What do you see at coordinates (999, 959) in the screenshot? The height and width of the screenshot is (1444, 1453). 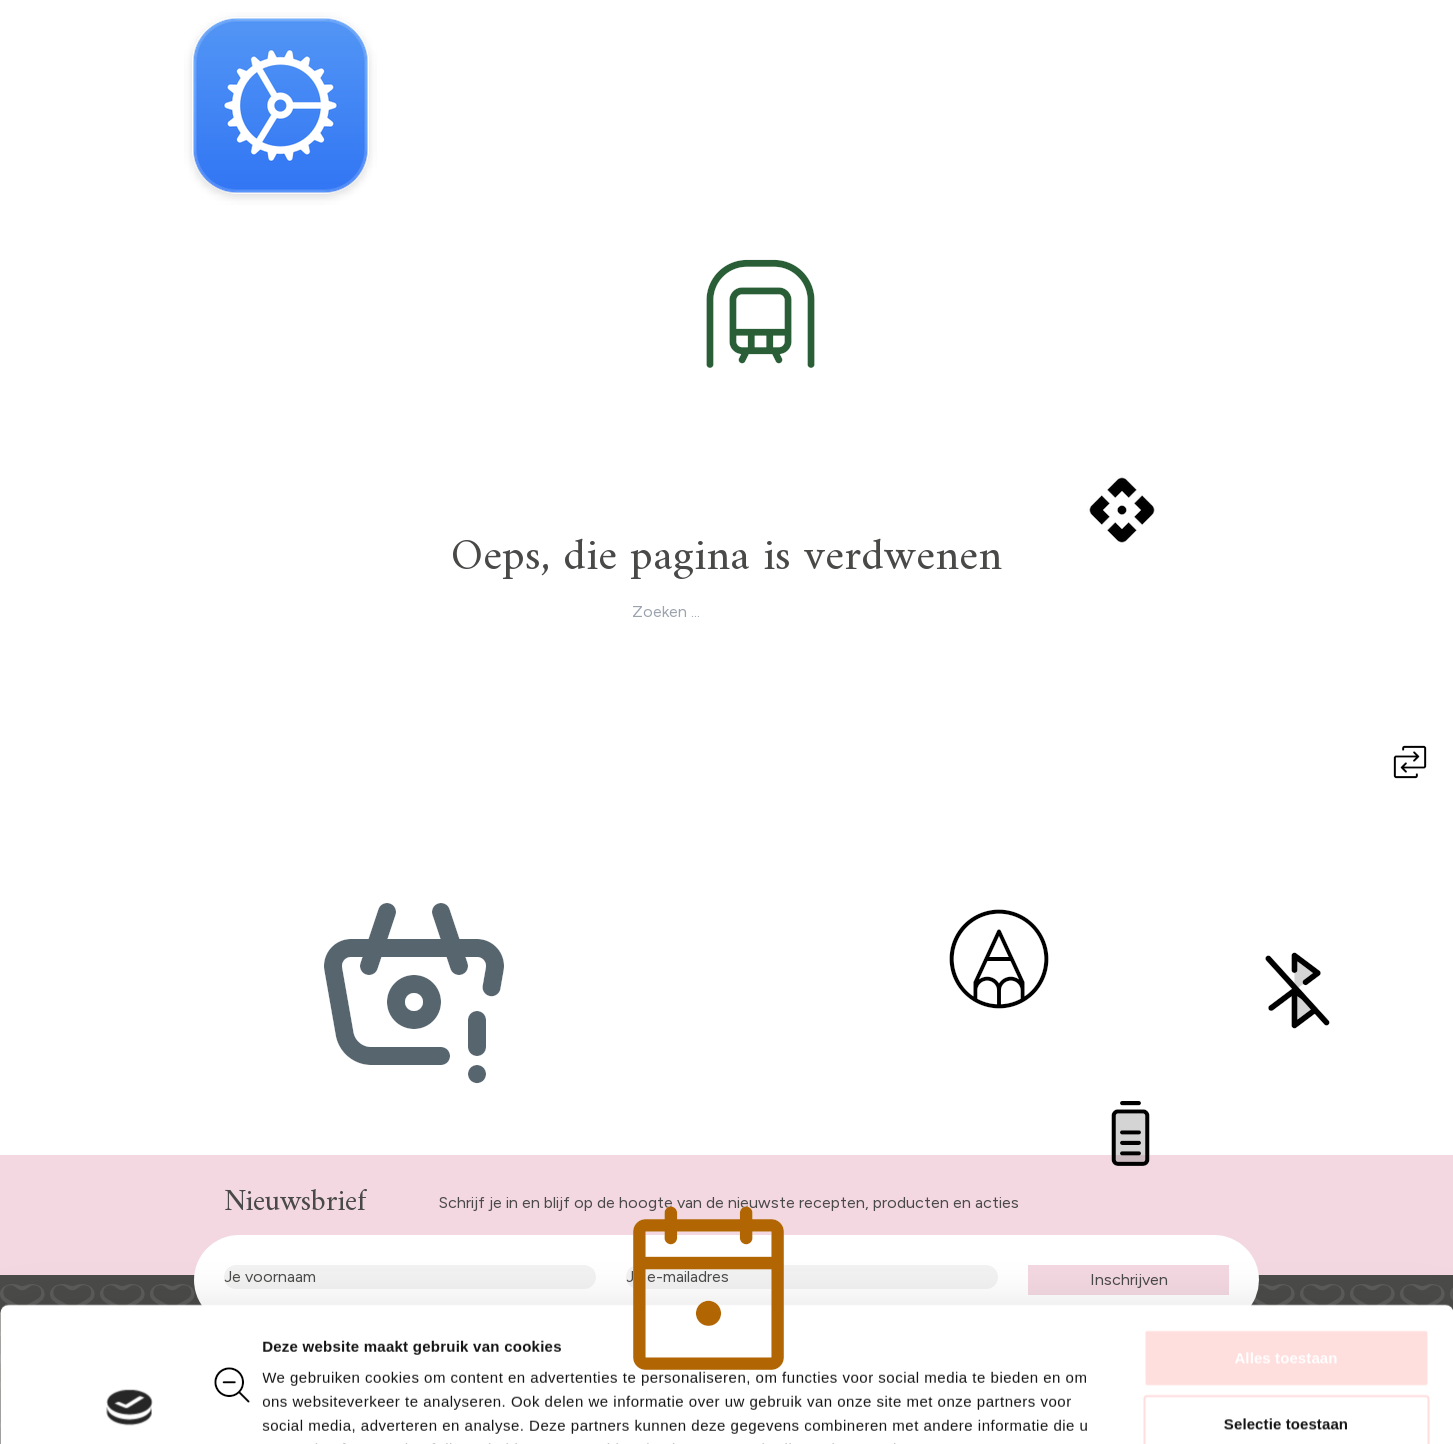 I see `edit or modify content` at bounding box center [999, 959].